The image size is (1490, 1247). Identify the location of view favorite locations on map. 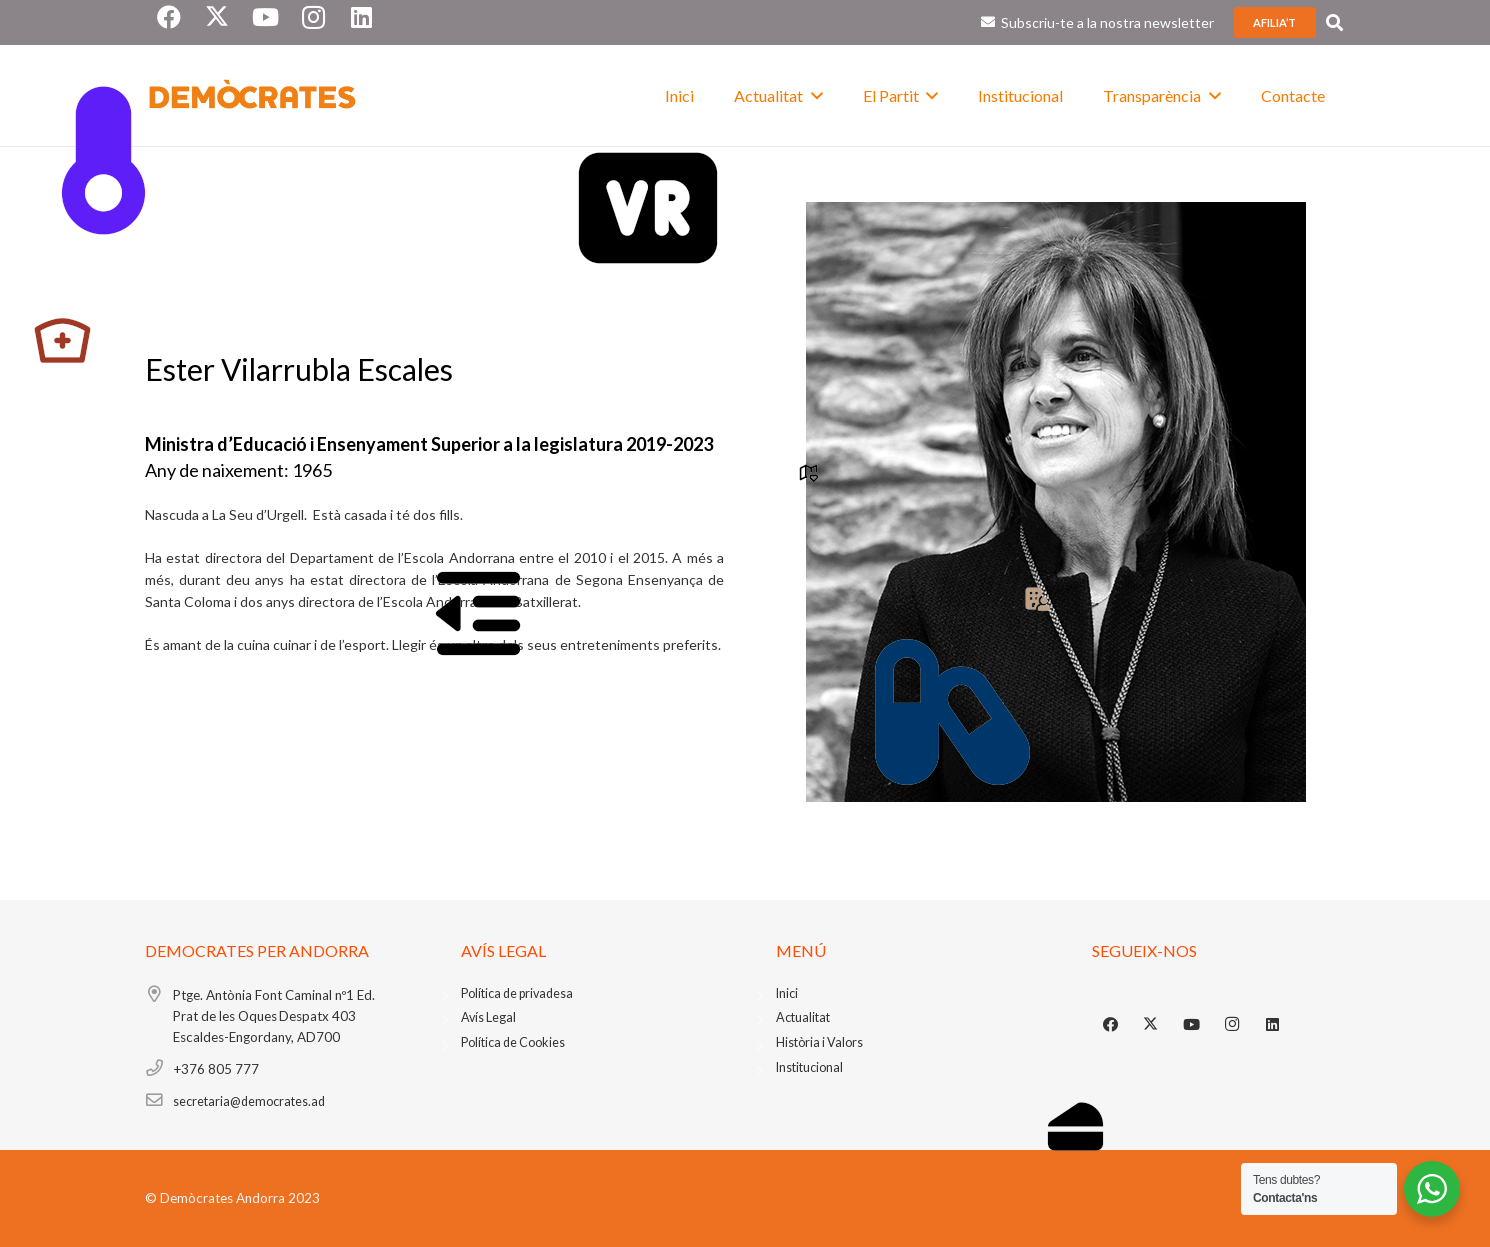
(808, 472).